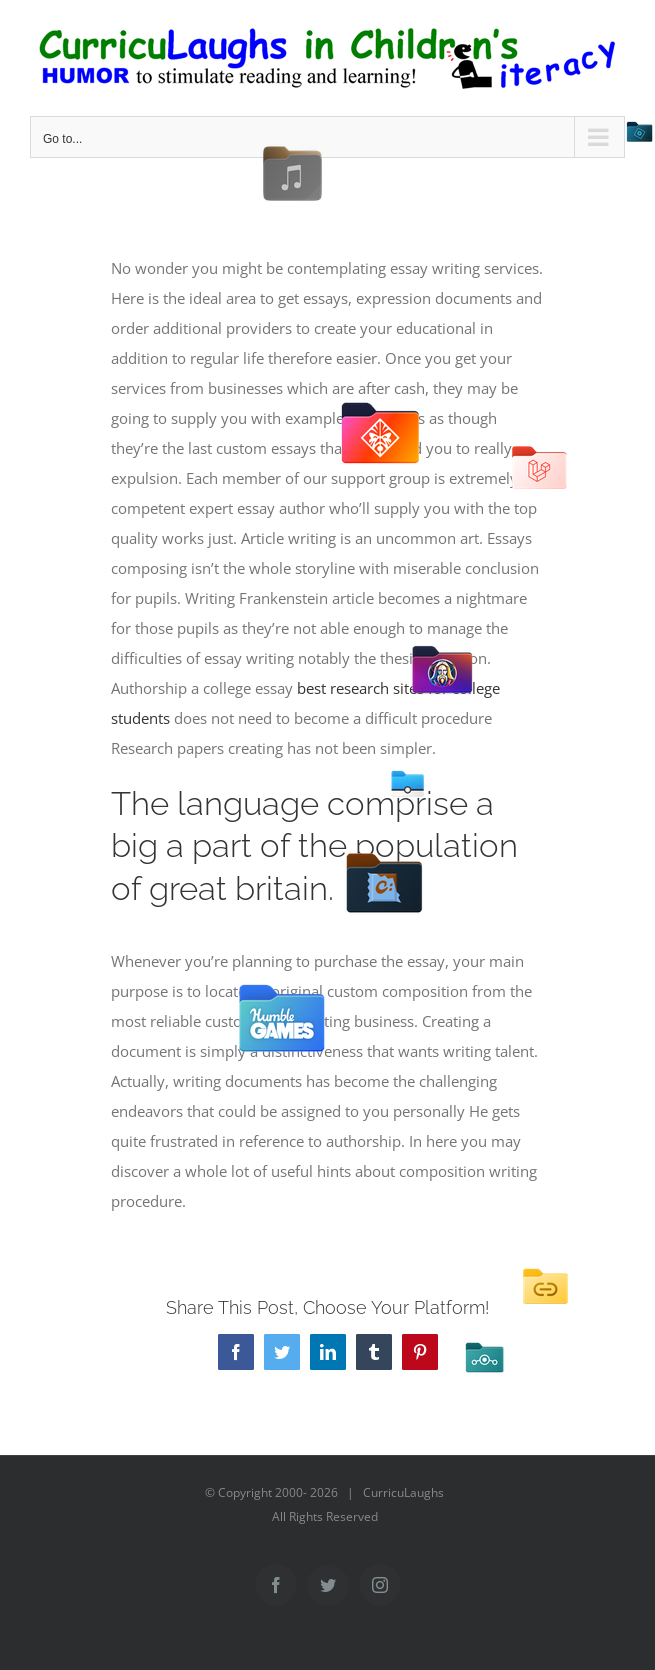 Image resolution: width=655 pixels, height=1670 pixels. What do you see at coordinates (292, 173) in the screenshot?
I see `open your music folder` at bounding box center [292, 173].